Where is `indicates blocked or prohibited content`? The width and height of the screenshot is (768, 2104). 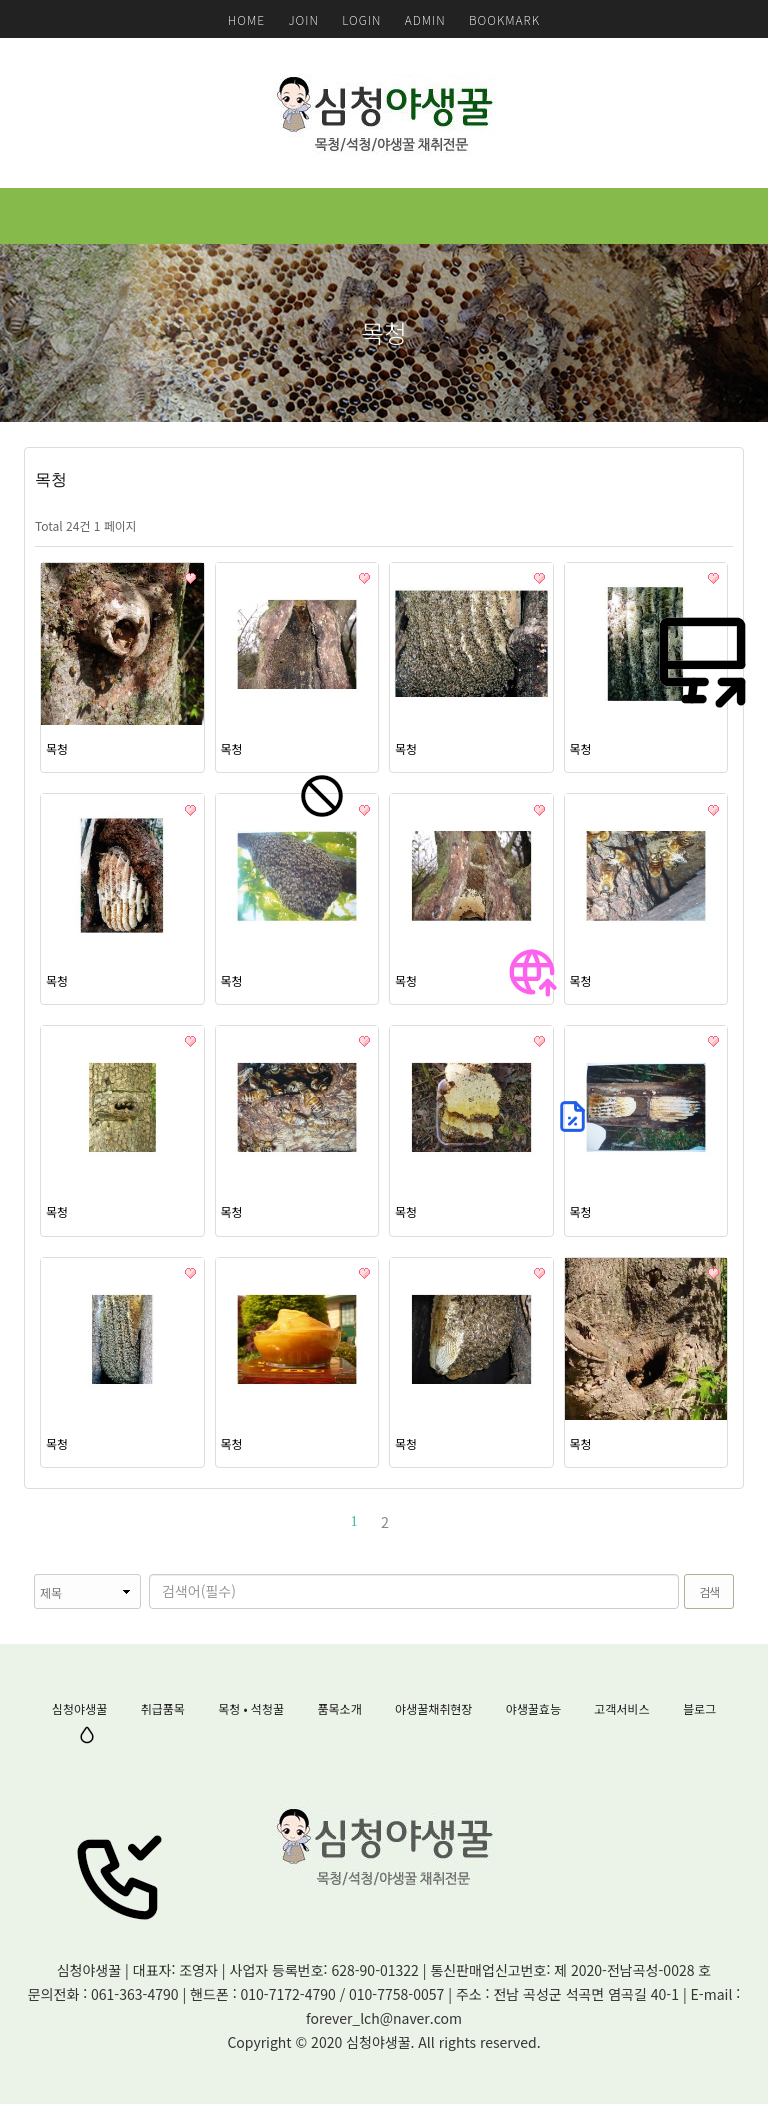 indicates blocked or prohibited content is located at coordinates (322, 796).